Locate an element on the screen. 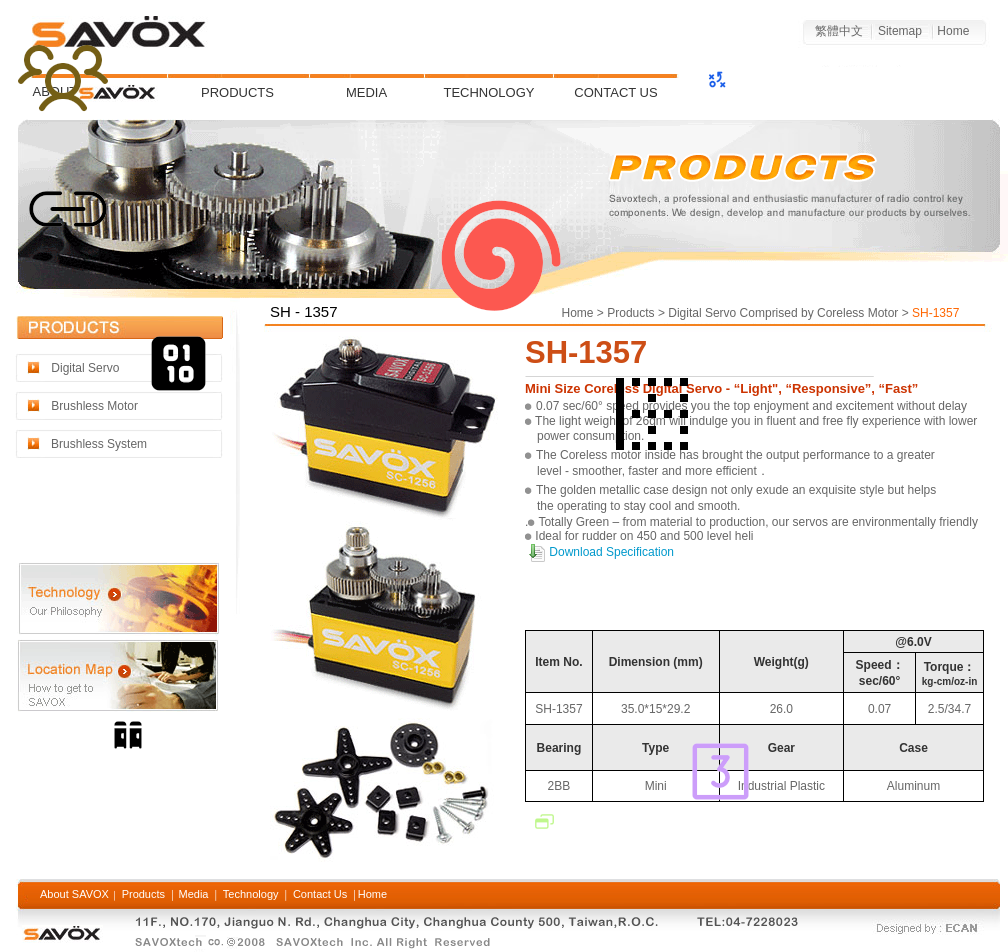  view group members or team is located at coordinates (63, 75).